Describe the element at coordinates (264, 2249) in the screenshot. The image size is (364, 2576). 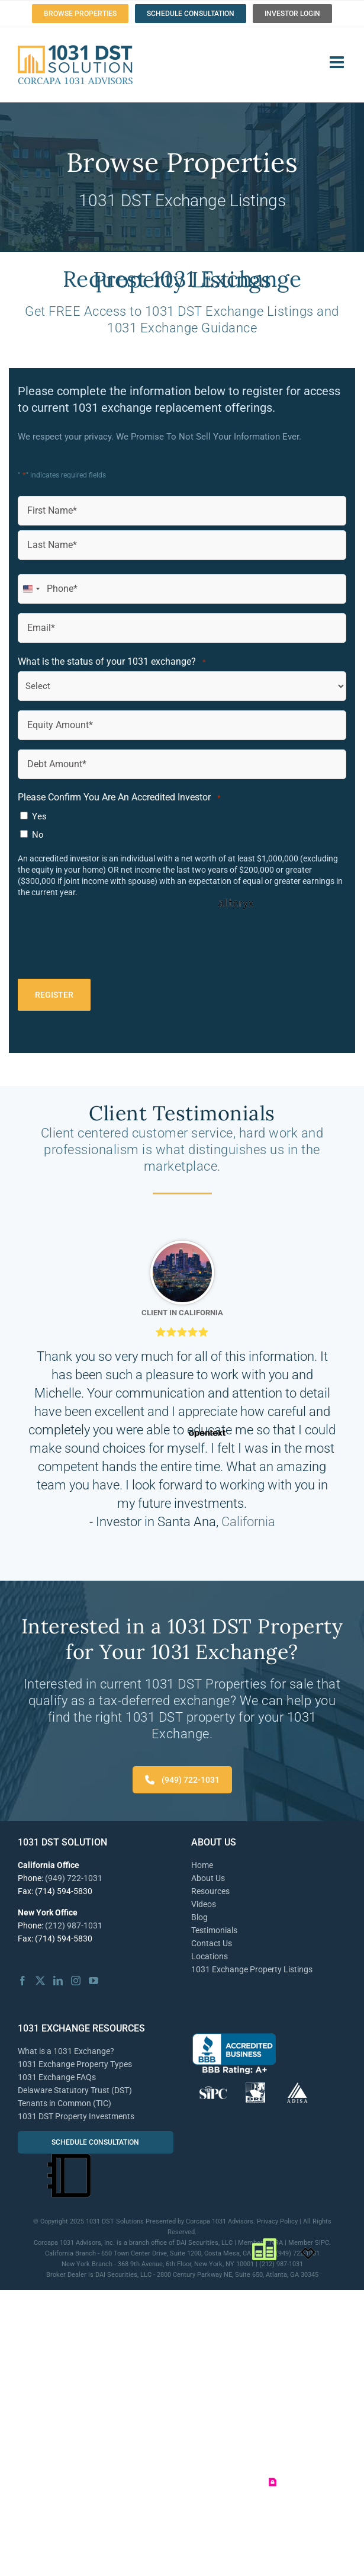
I see `access database or data storage` at that location.